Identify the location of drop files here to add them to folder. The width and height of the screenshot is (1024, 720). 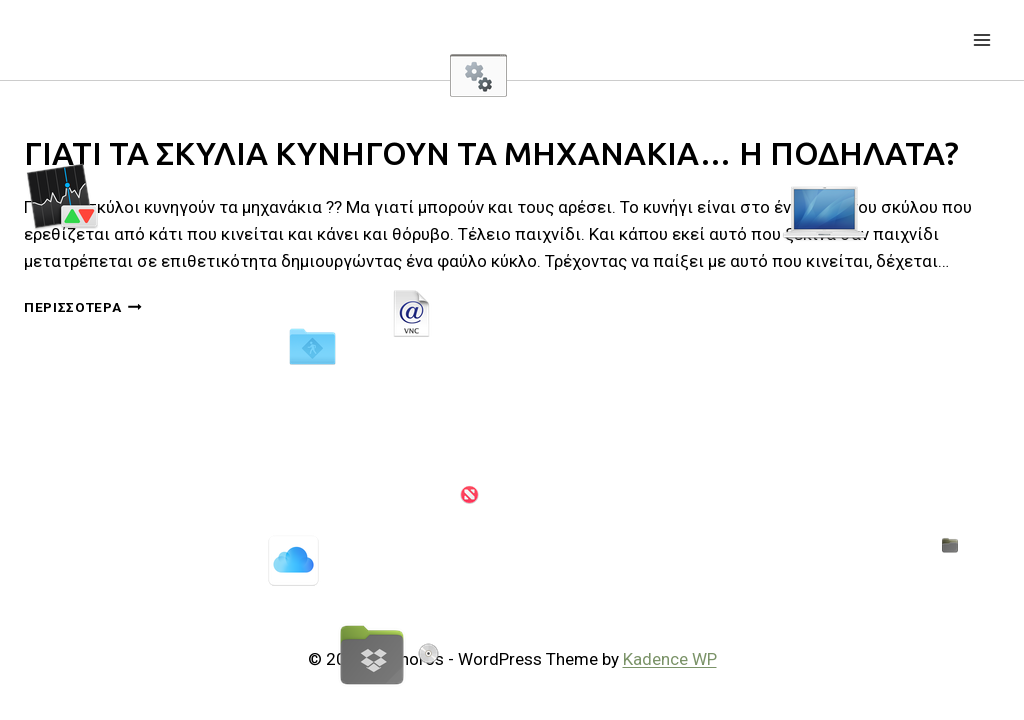
(950, 545).